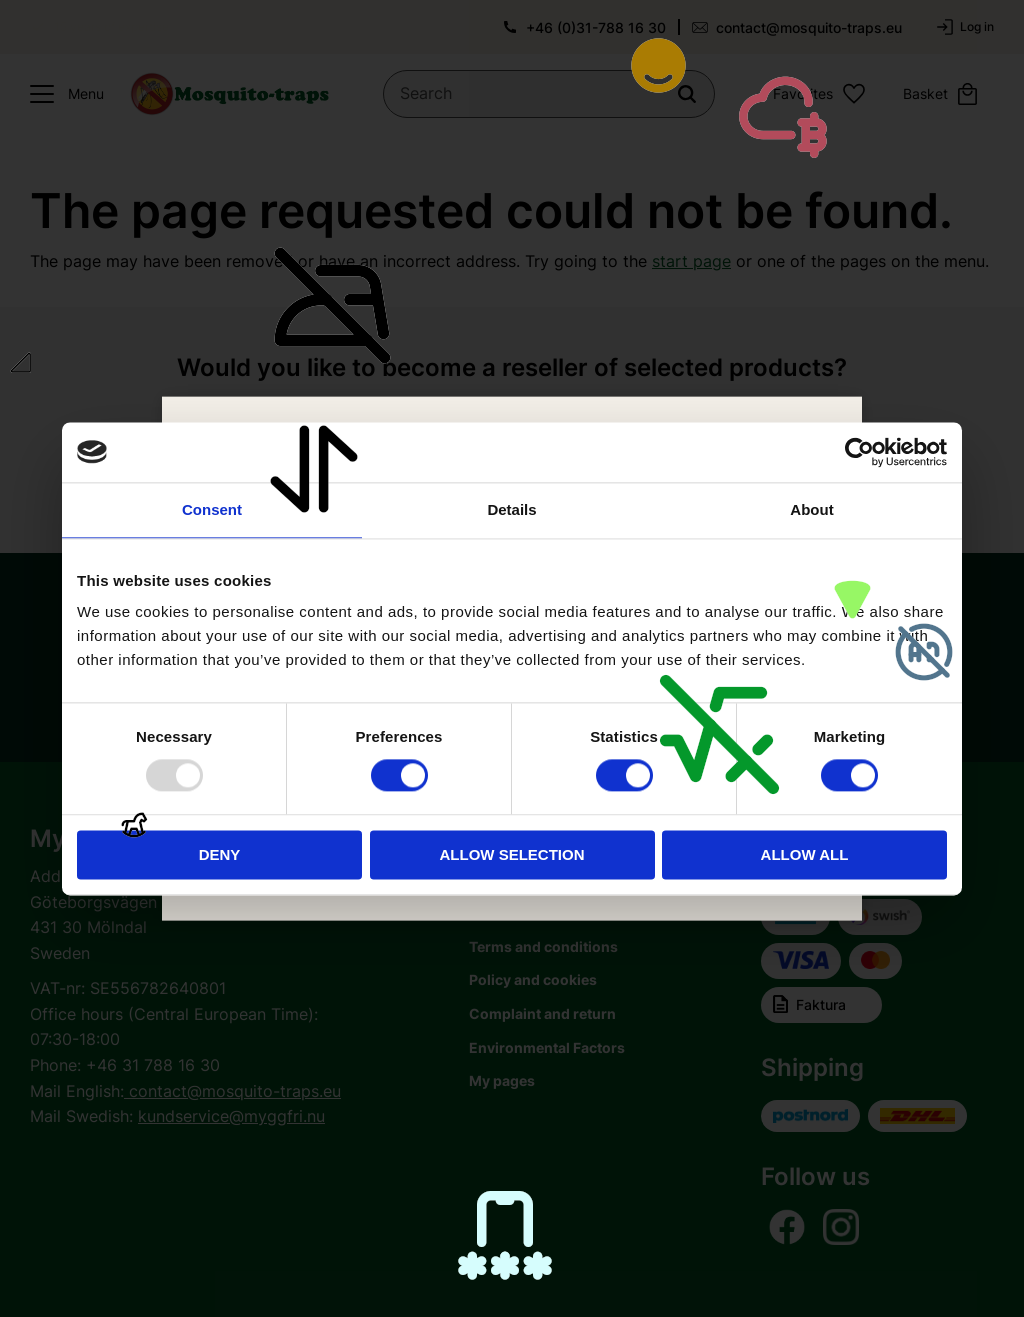 This screenshot has width=1024, height=1317. What do you see at coordinates (658, 65) in the screenshot?
I see `apply inner shadow effect to bottom edge` at bounding box center [658, 65].